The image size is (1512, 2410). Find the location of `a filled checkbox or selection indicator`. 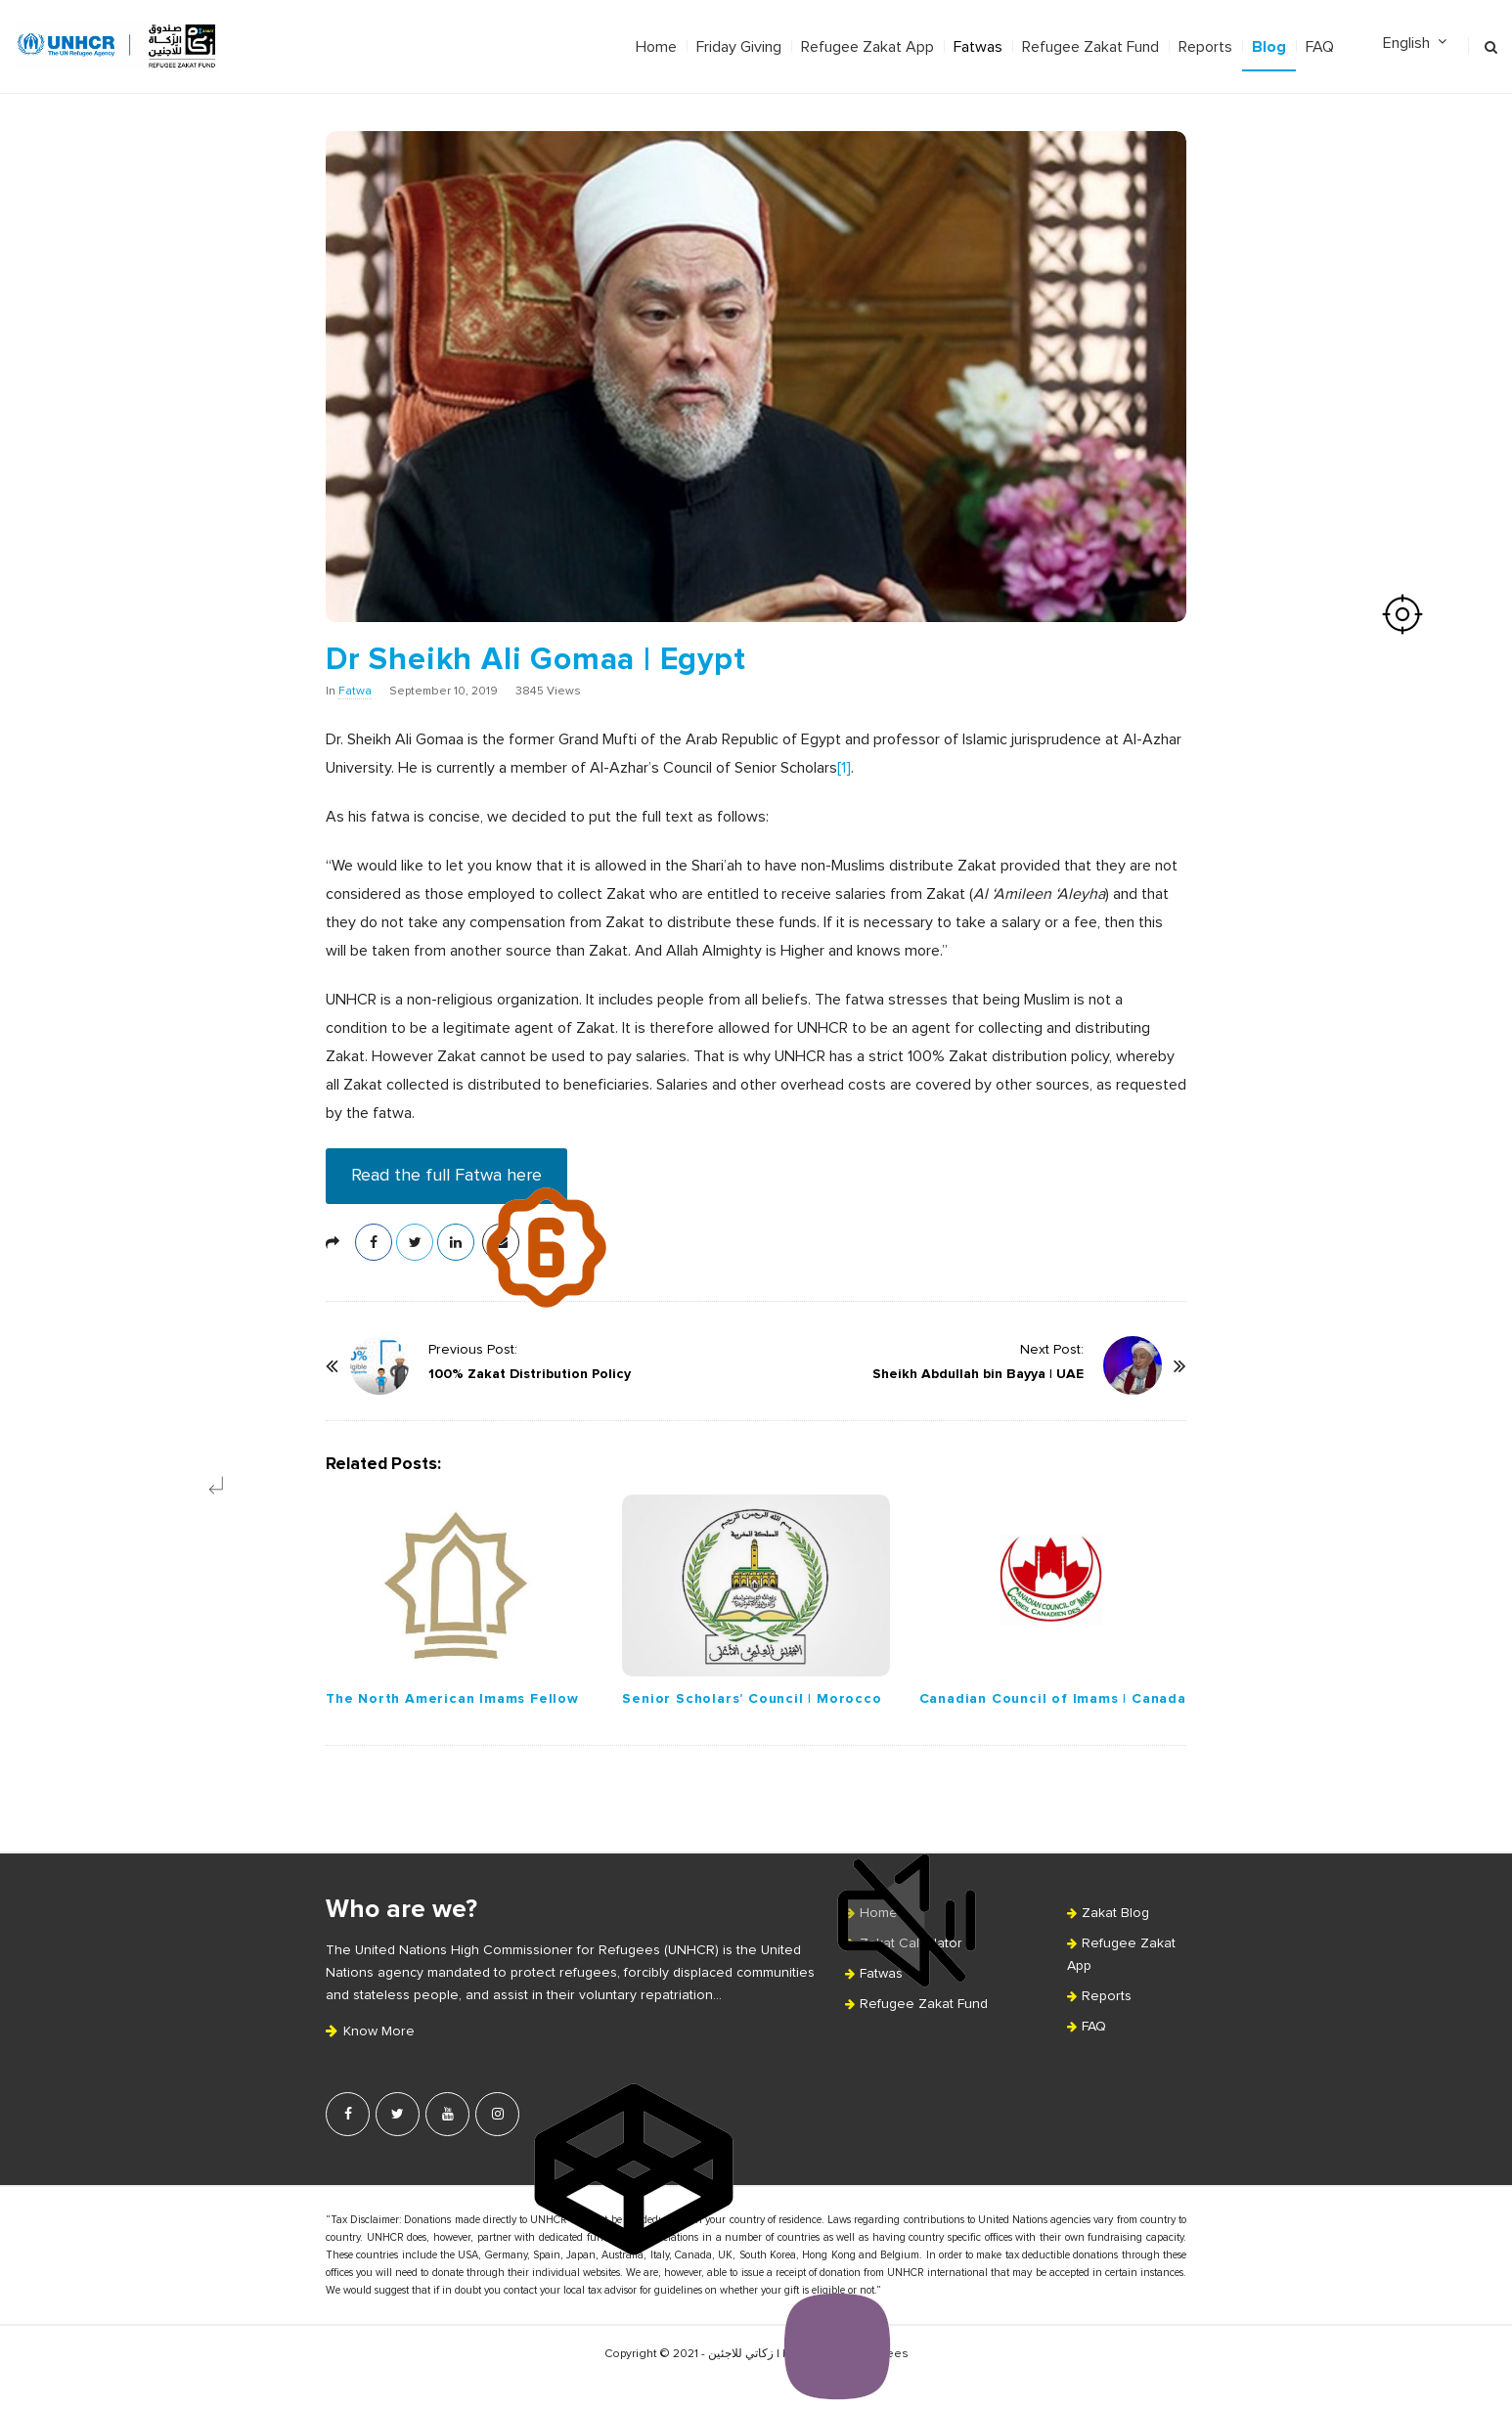

a filled checkbox or selection indicator is located at coordinates (837, 2346).